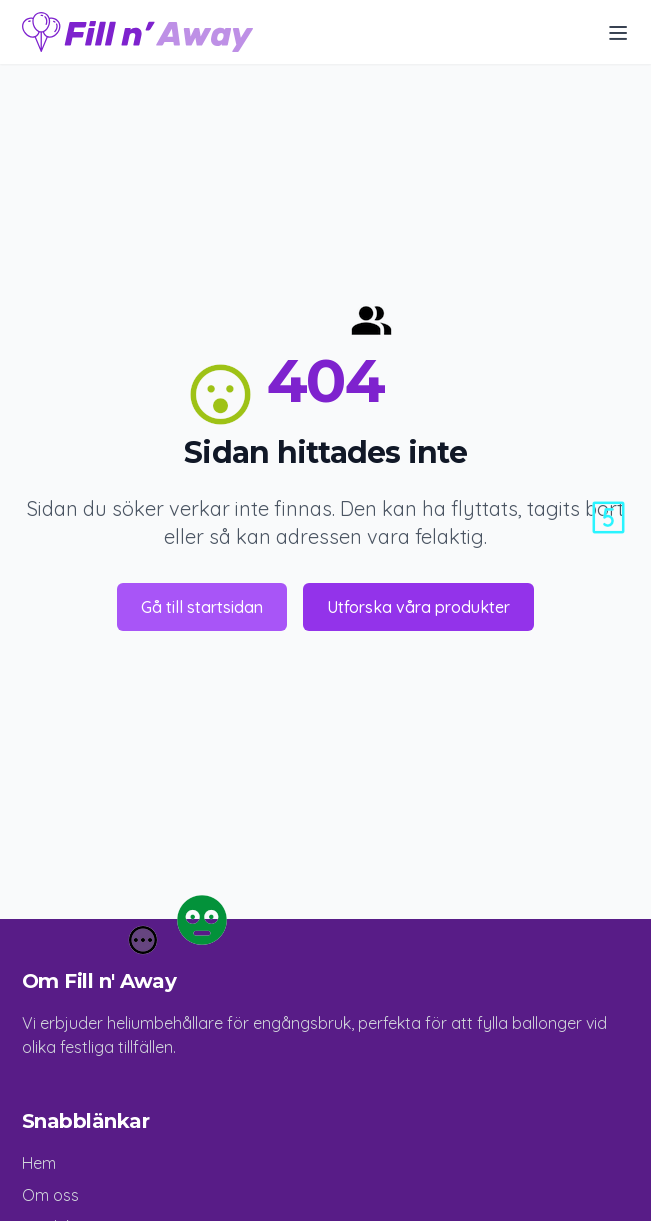 This screenshot has height=1221, width=651. What do you see at coordinates (202, 920) in the screenshot?
I see `react with embarrassment or surprise` at bounding box center [202, 920].